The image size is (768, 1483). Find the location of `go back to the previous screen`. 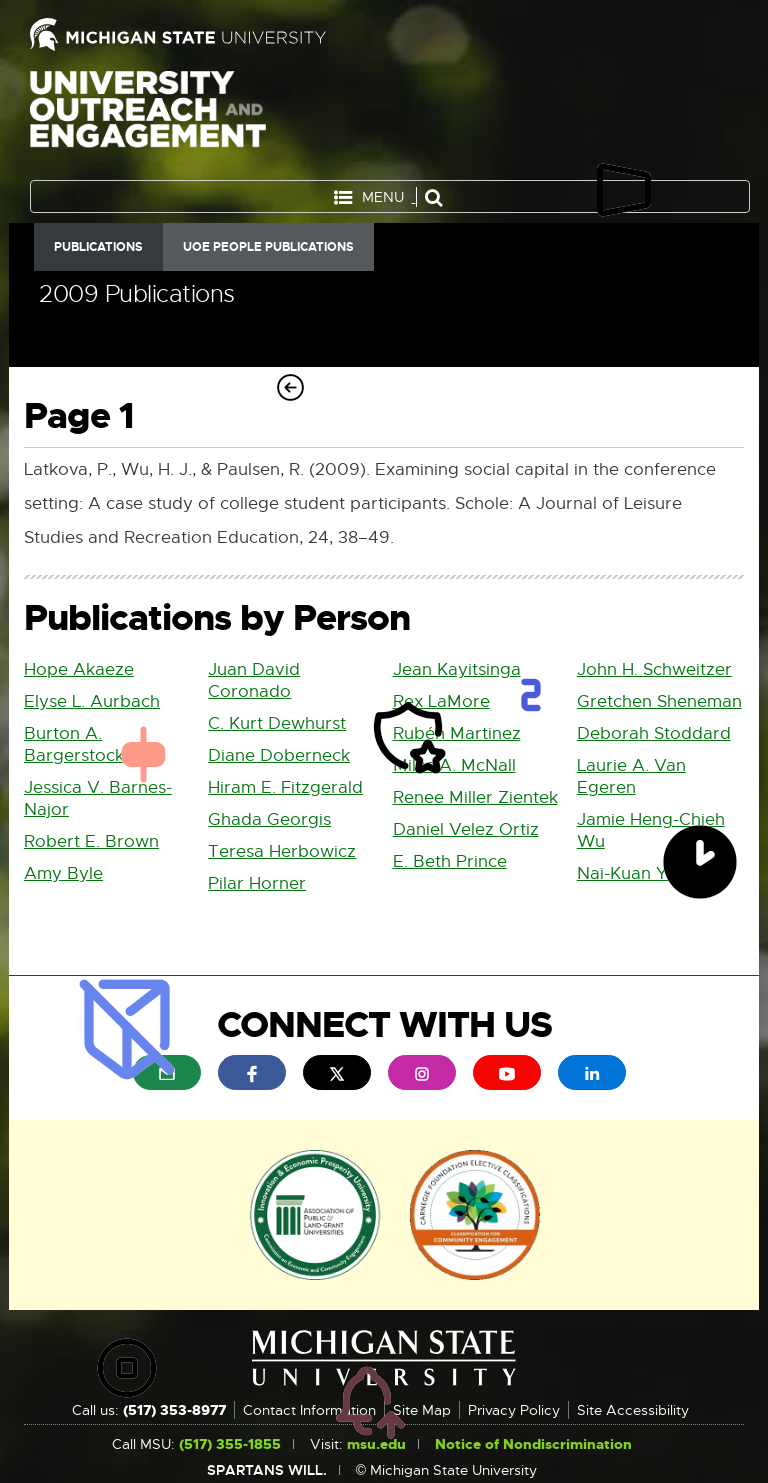

go back to the previous screen is located at coordinates (290, 387).